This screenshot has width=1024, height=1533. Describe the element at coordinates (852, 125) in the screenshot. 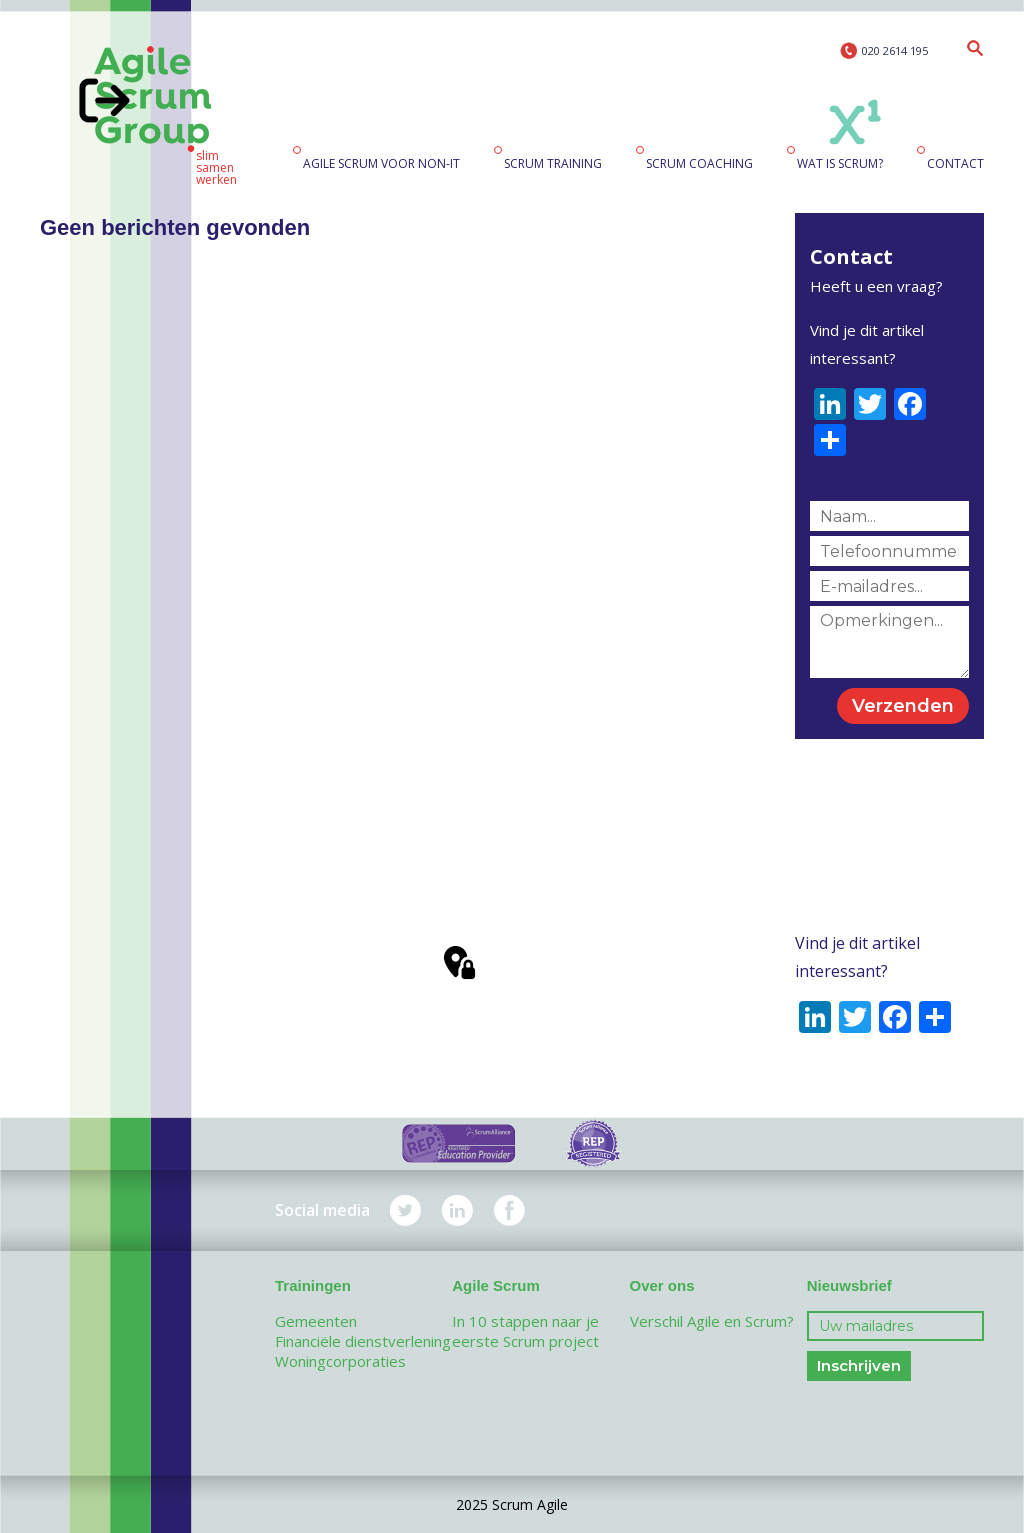

I see `apply superscript formatting to selected text` at that location.